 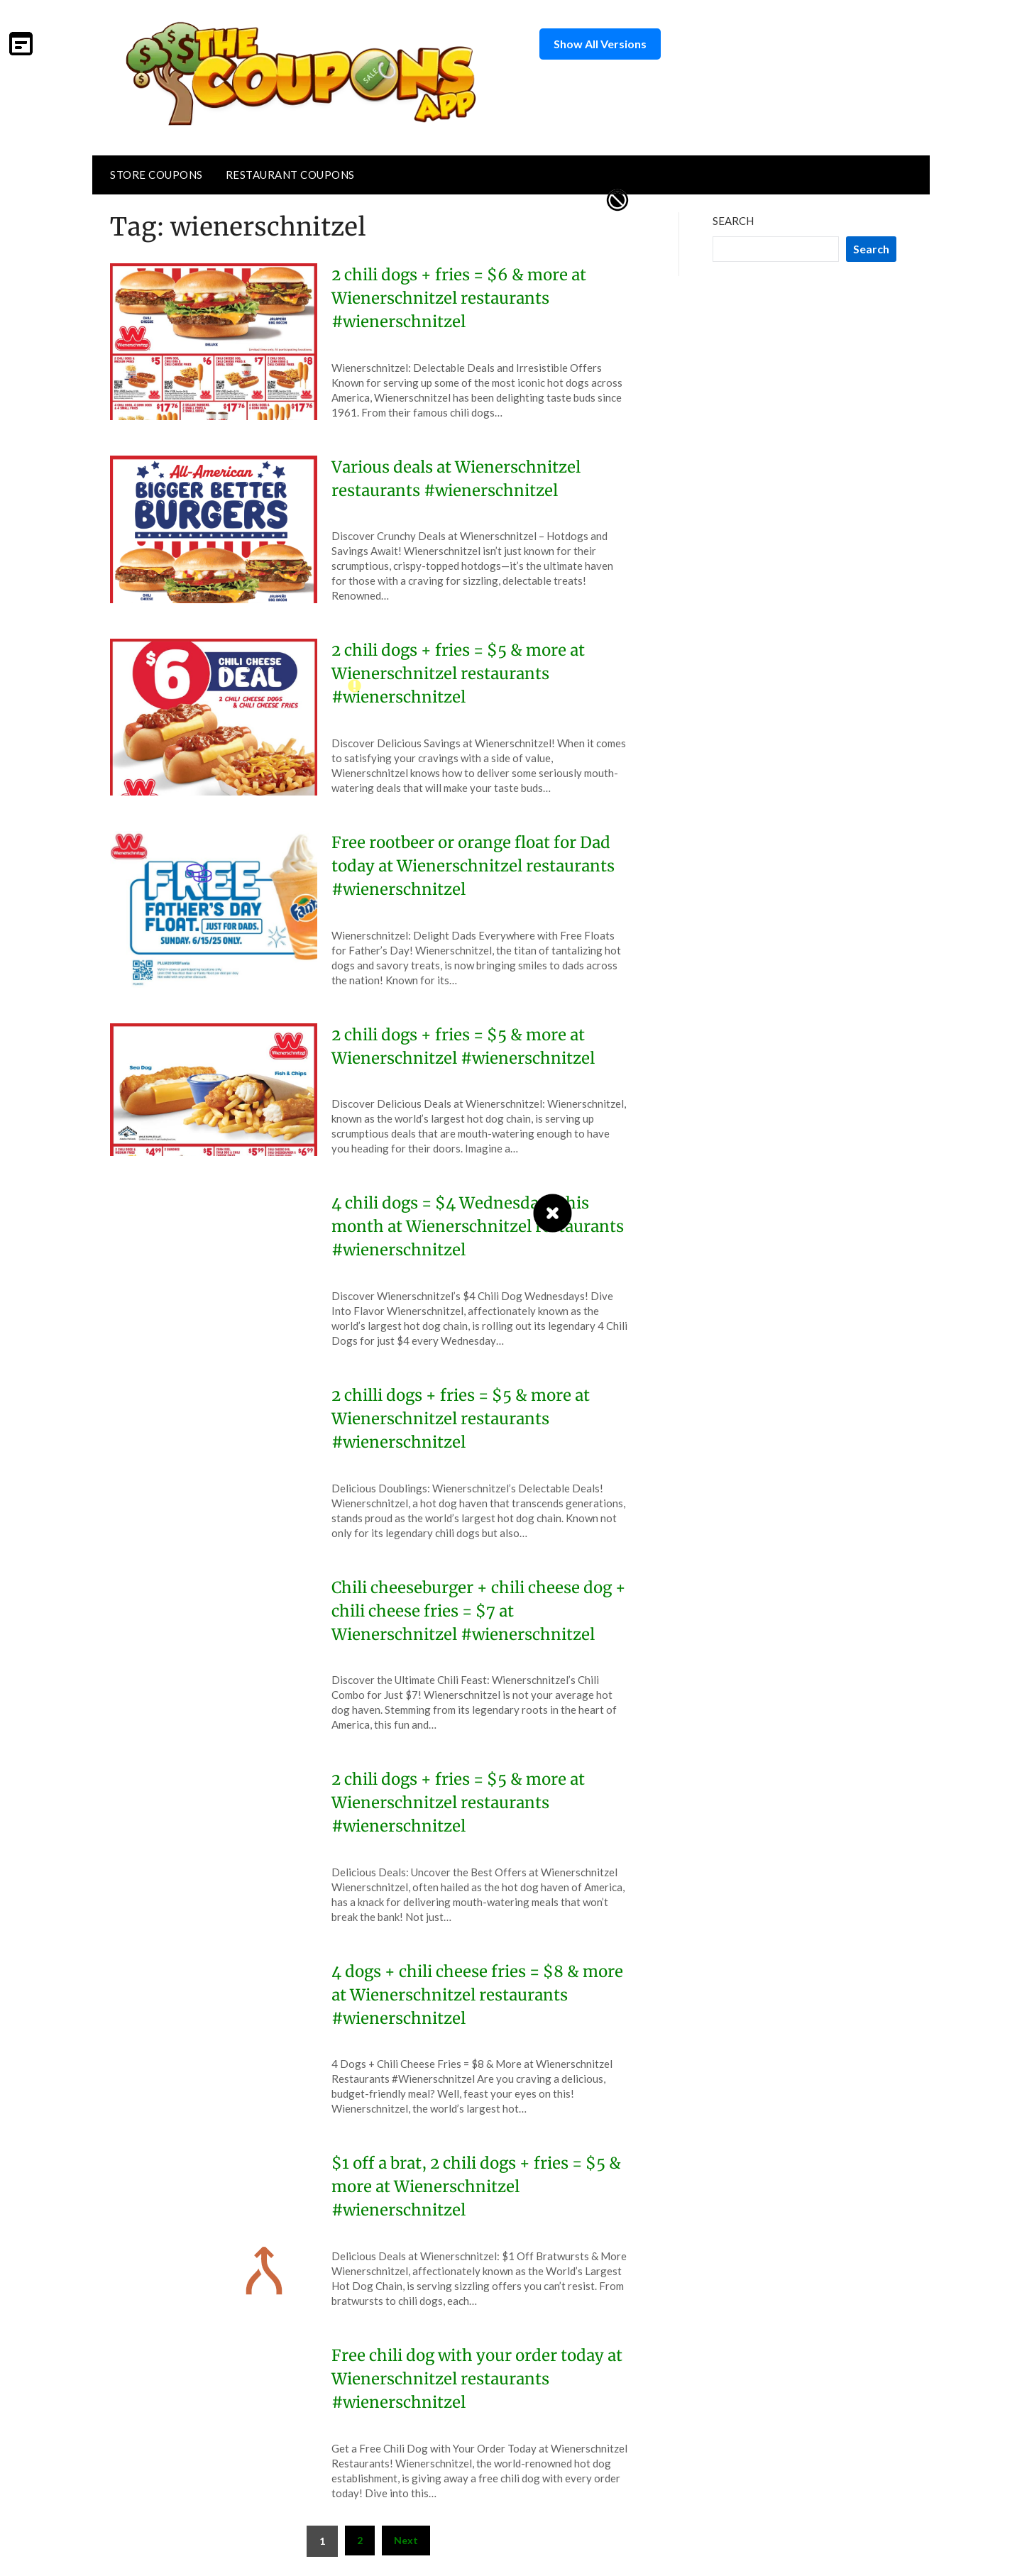 I want to click on indicates a blocked or prohibited action, so click(x=617, y=200).